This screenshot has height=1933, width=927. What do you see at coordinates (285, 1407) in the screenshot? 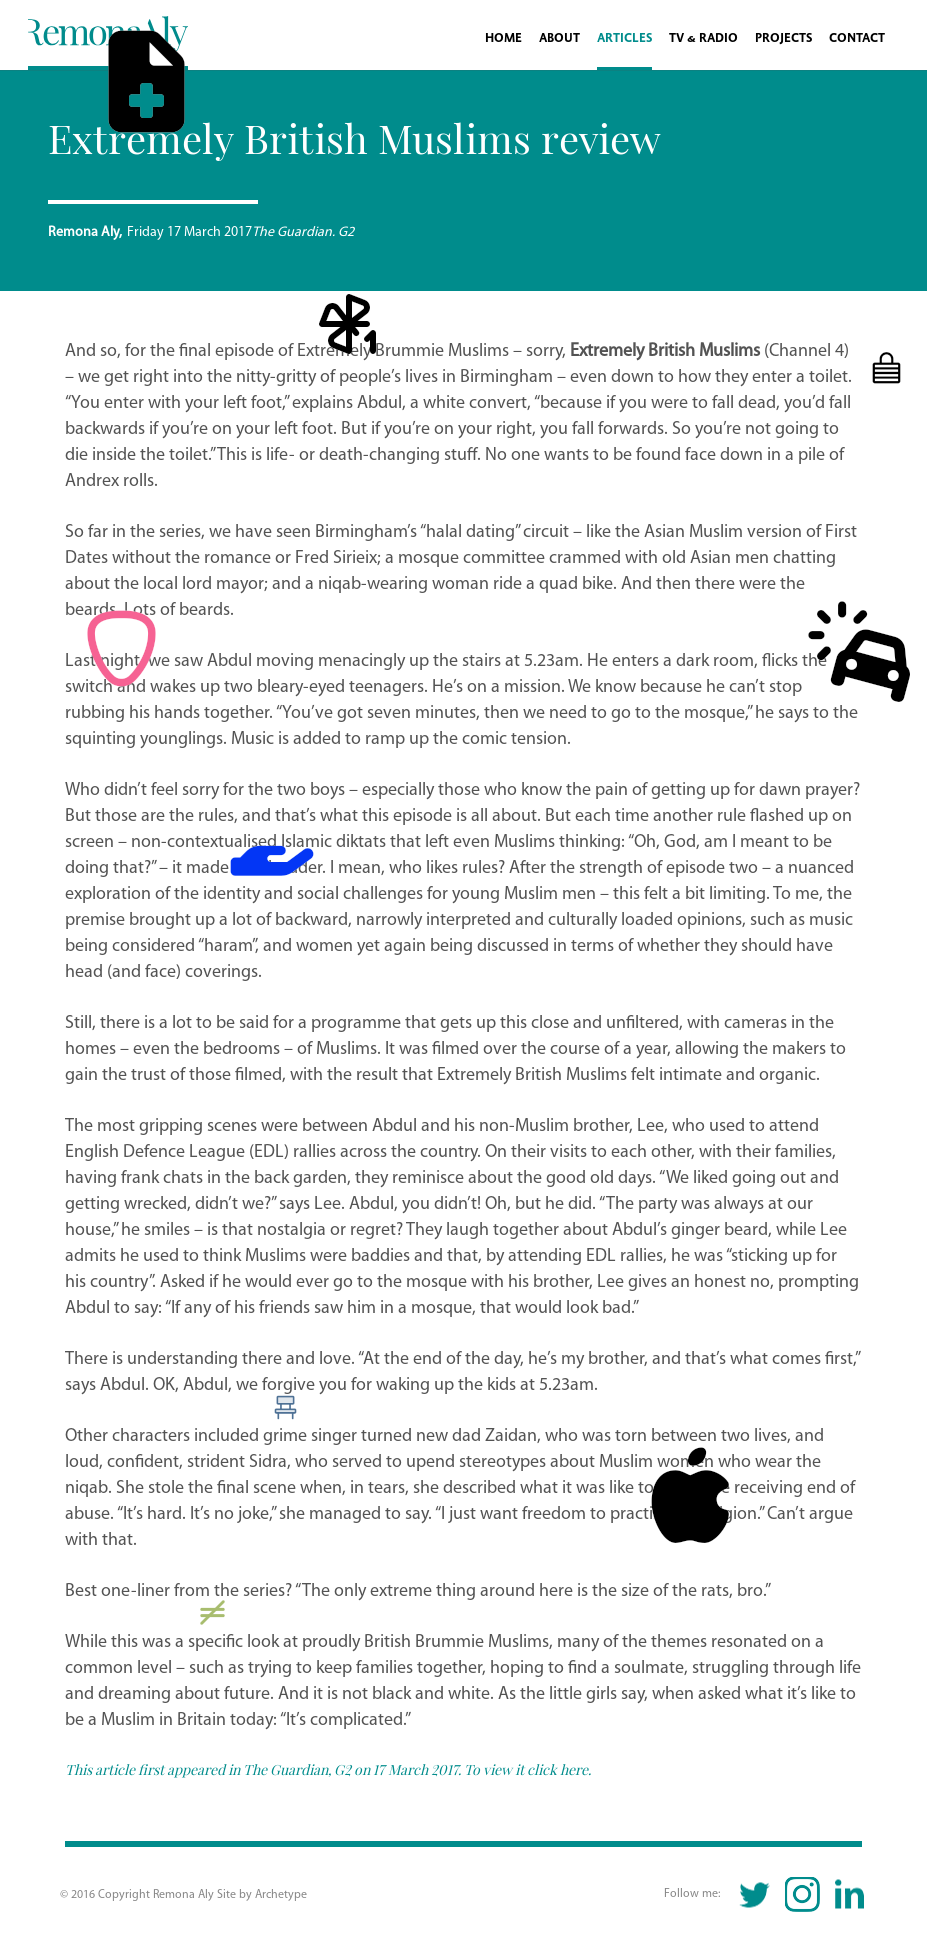
I see `browse furniture or seating options` at bounding box center [285, 1407].